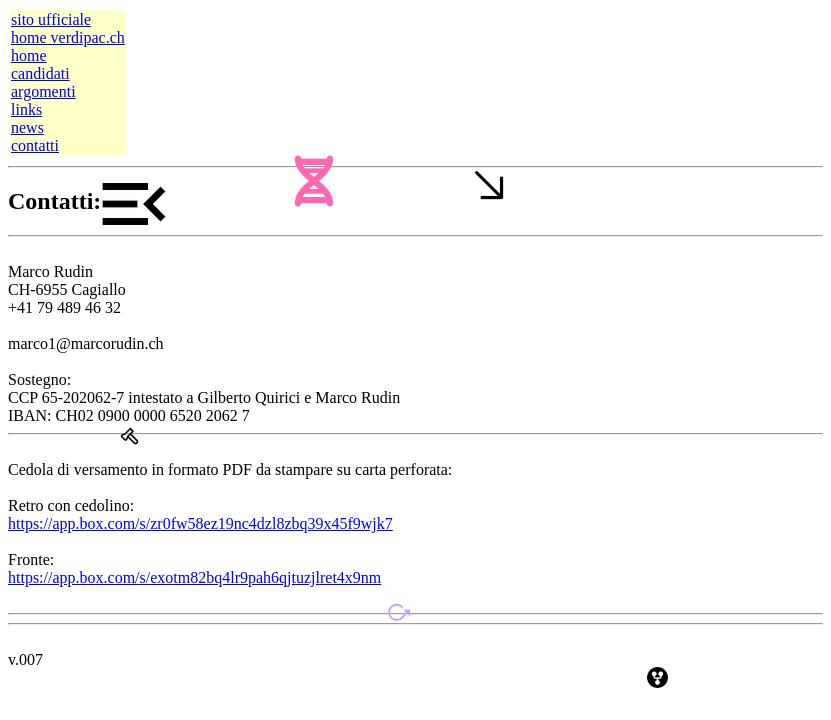 Image resolution: width=831 pixels, height=720 pixels. Describe the element at coordinates (657, 677) in the screenshot. I see `indicates a forked repository in your activity feed` at that location.